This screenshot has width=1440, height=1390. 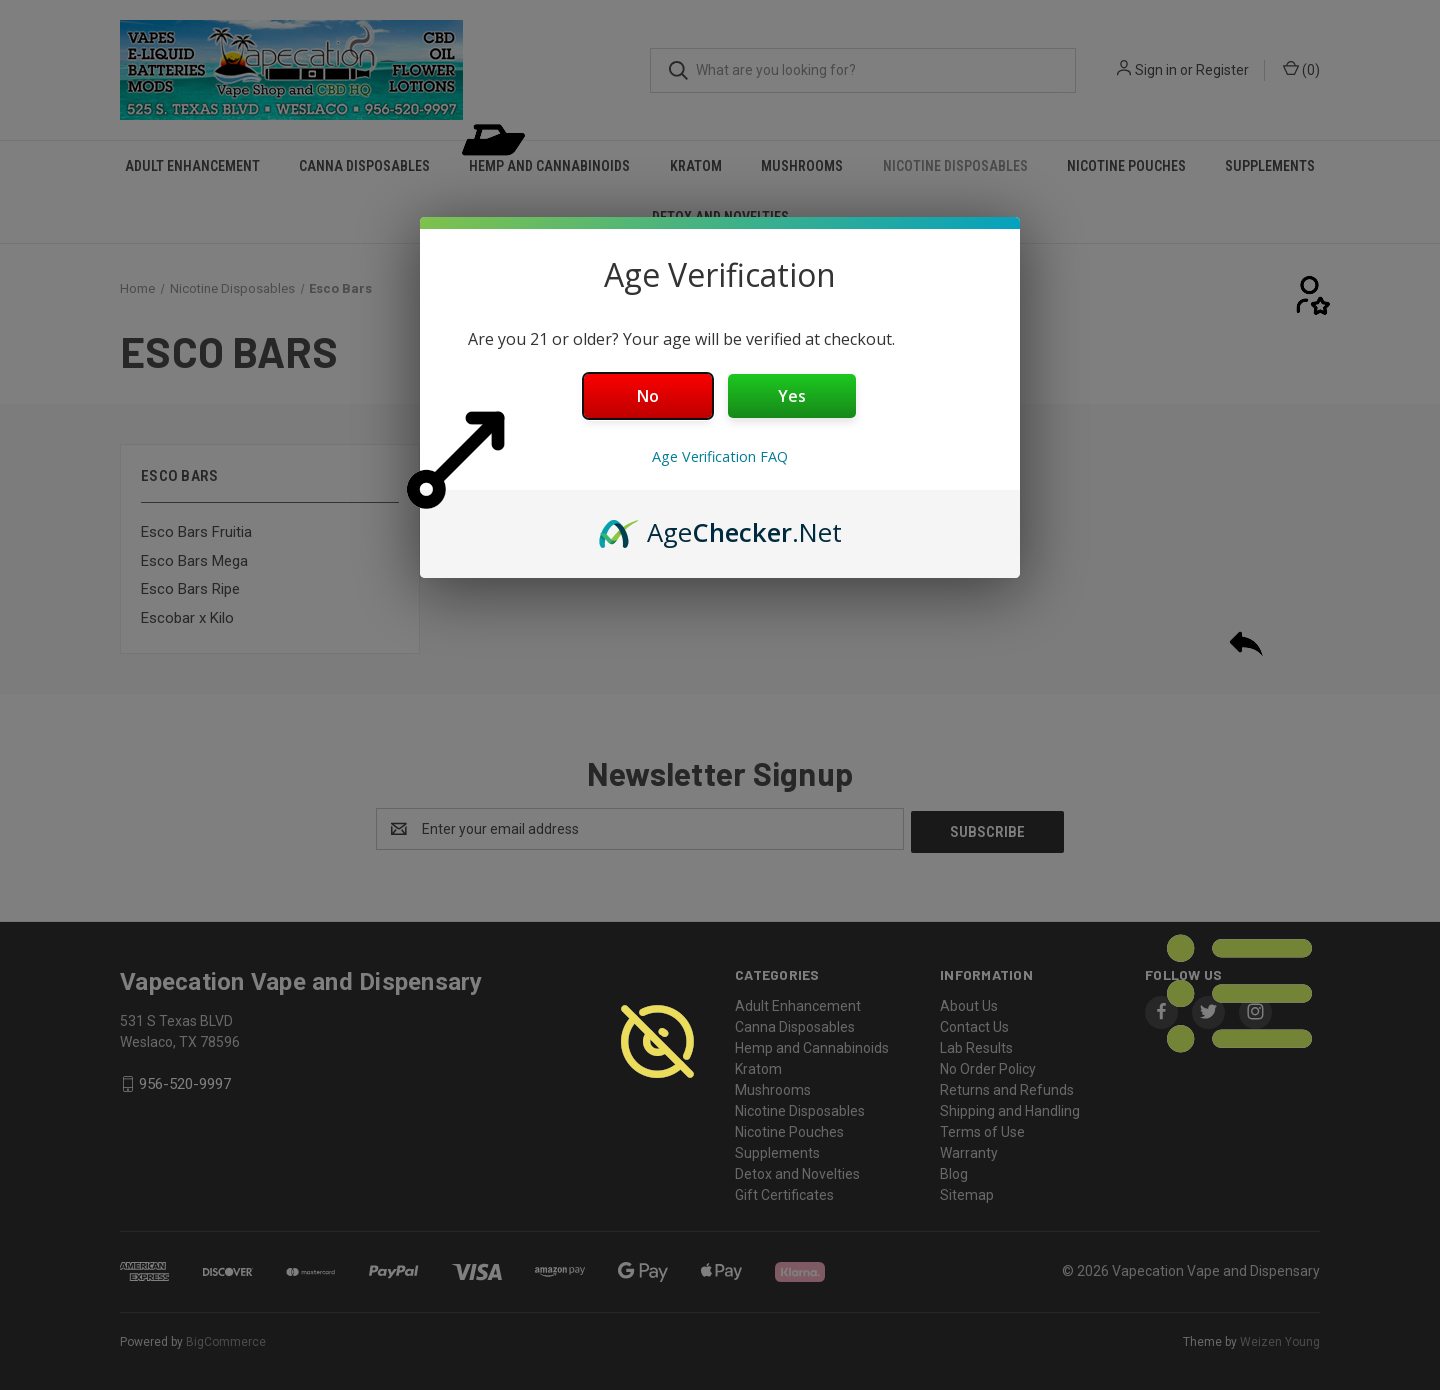 I want to click on view or access favorite user, so click(x=1309, y=294).